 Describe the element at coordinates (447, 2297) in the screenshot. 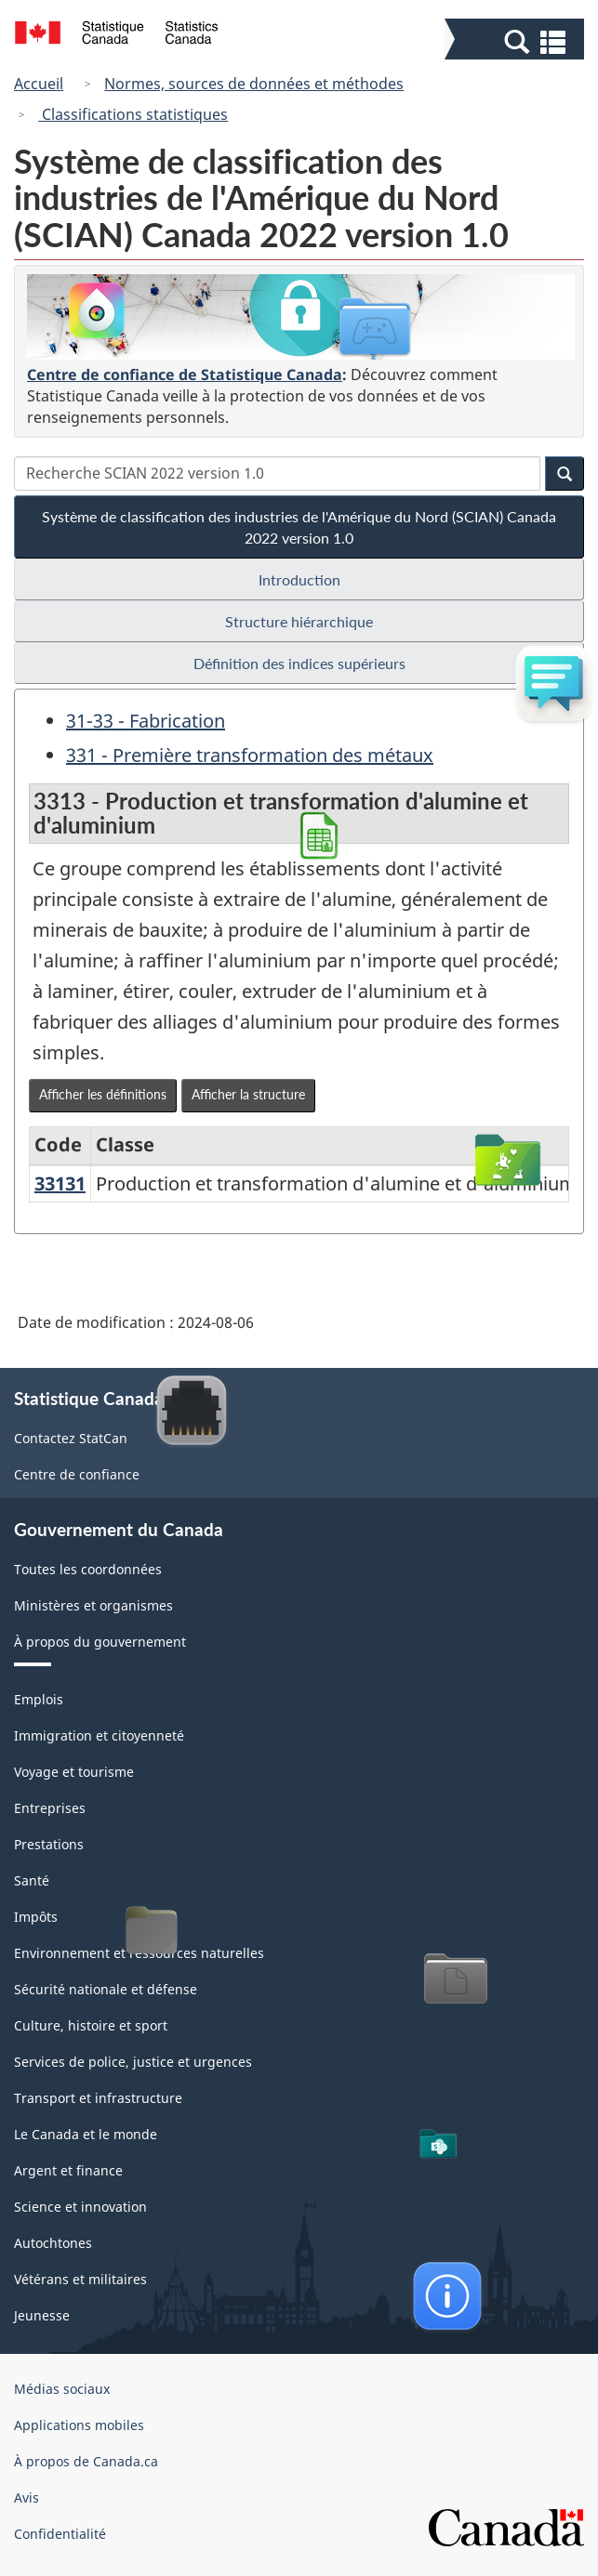

I see `view system information and details` at that location.